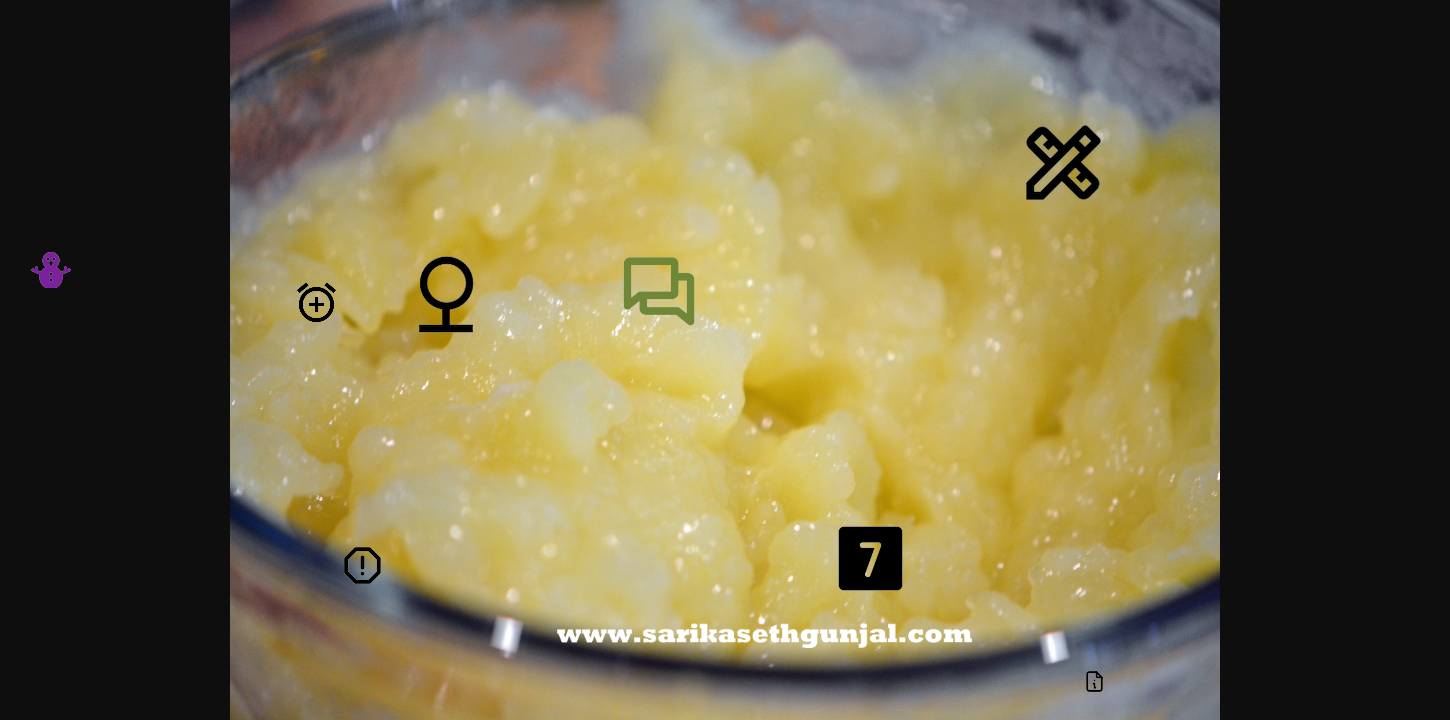 The image size is (1450, 720). What do you see at coordinates (362, 565) in the screenshot?
I see `indicates an email error or delivery failure` at bounding box center [362, 565].